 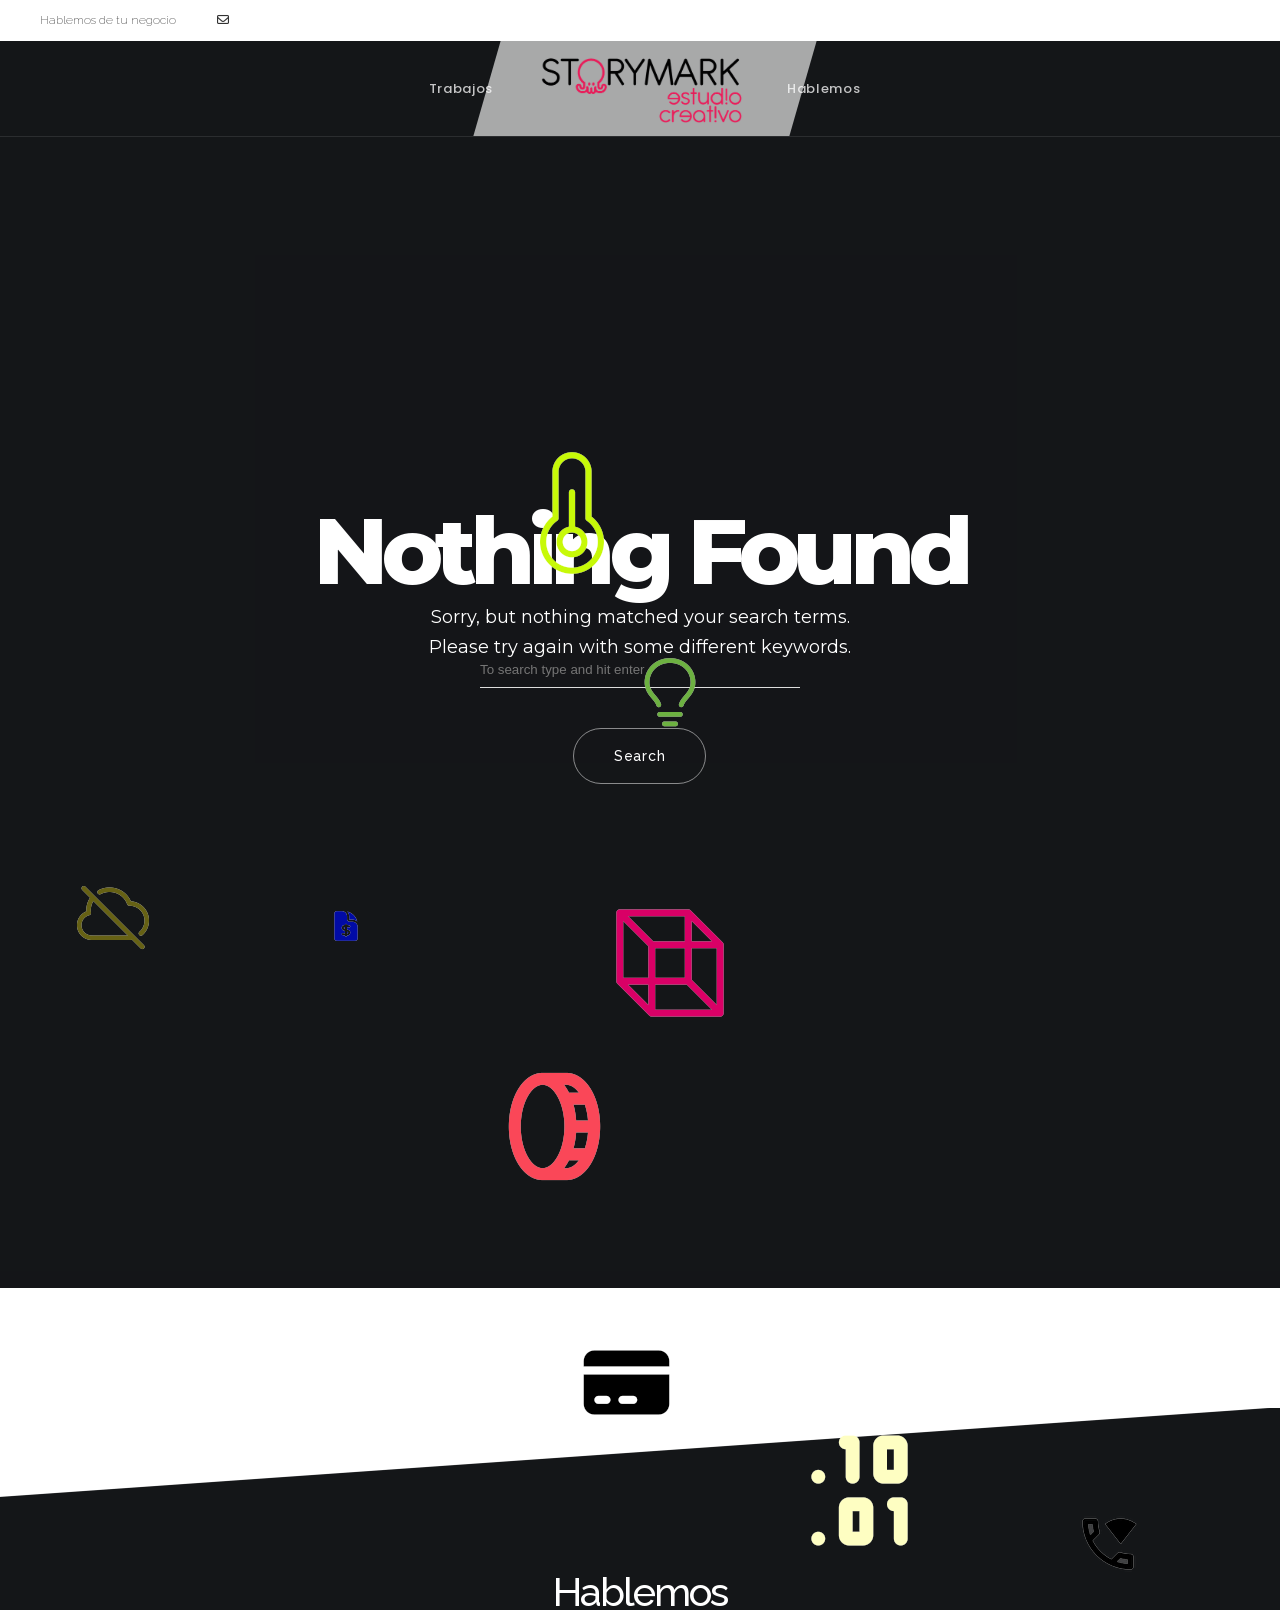 What do you see at coordinates (346, 926) in the screenshot?
I see `view financial document or invoice` at bounding box center [346, 926].